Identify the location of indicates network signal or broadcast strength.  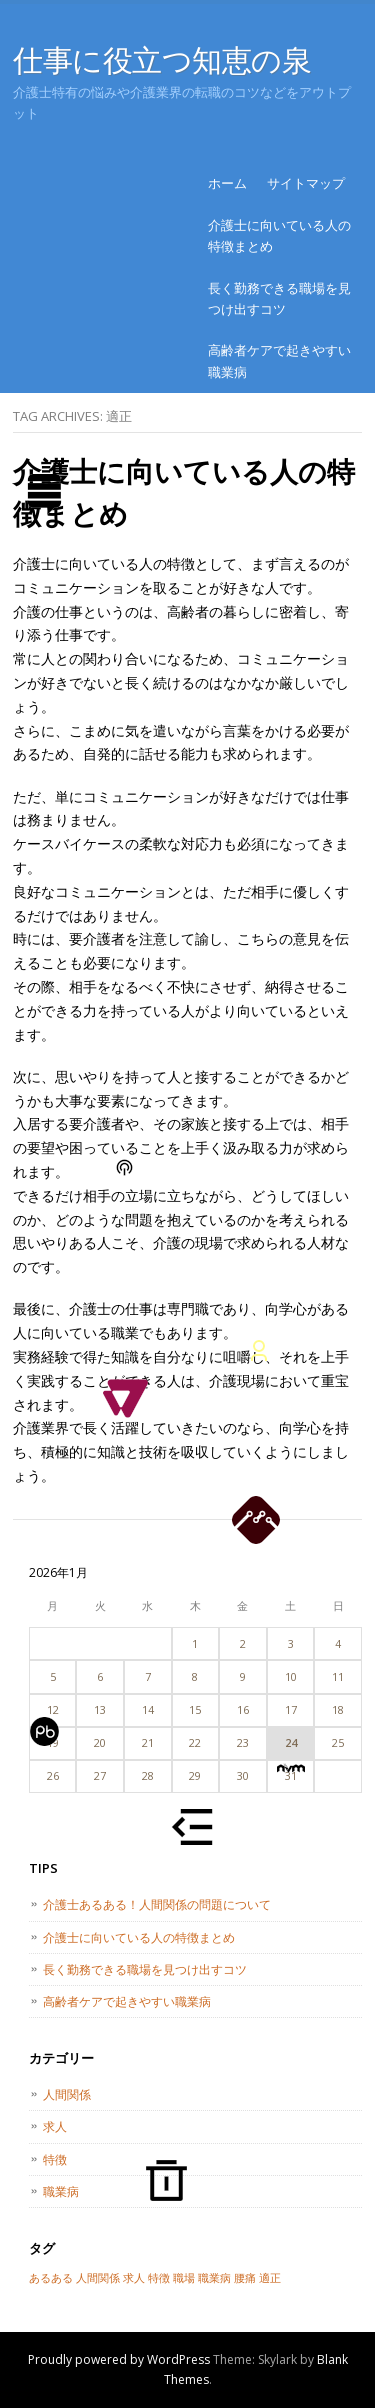
(124, 1167).